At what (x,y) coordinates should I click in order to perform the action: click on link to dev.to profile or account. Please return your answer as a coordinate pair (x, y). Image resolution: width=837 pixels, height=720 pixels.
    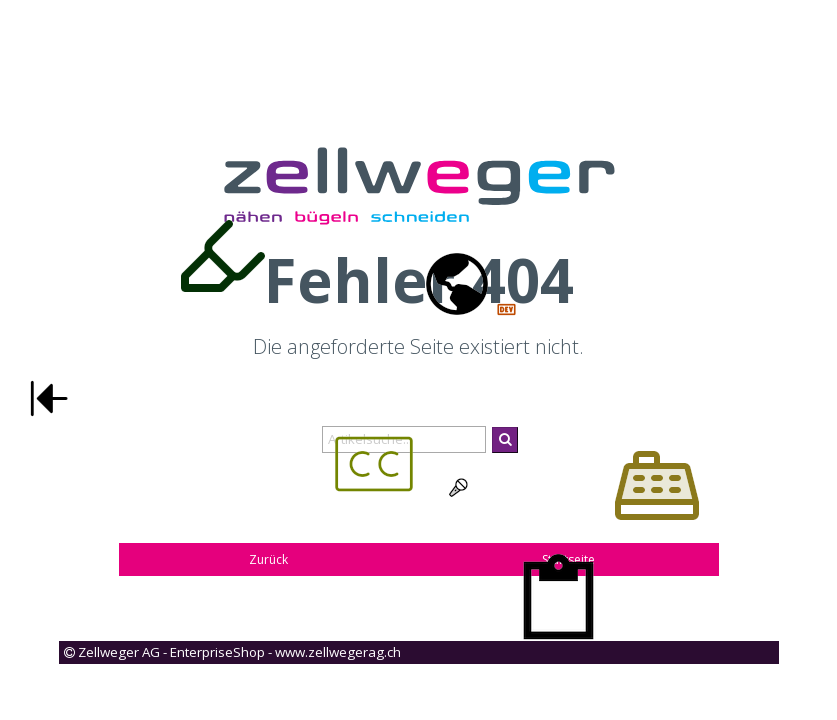
    Looking at the image, I should click on (506, 309).